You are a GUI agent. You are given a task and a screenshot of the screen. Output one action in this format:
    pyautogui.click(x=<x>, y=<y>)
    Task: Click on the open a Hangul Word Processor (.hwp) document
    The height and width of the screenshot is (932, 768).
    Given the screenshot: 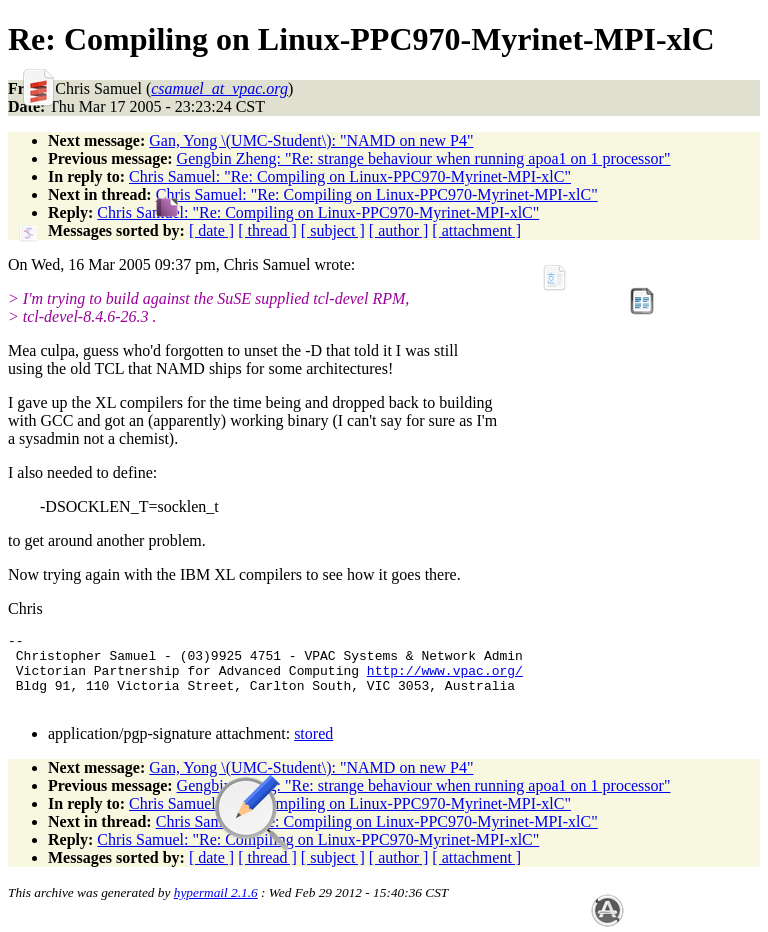 What is the action you would take?
    pyautogui.click(x=554, y=277)
    